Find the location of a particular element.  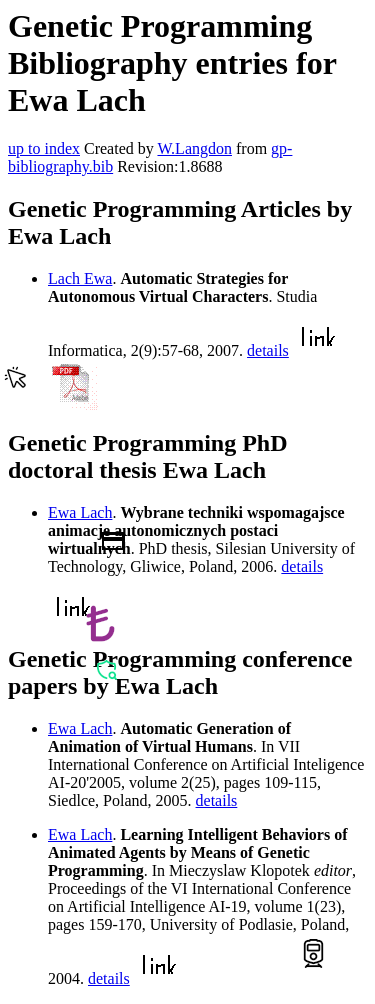

access payment methods is located at coordinates (113, 541).